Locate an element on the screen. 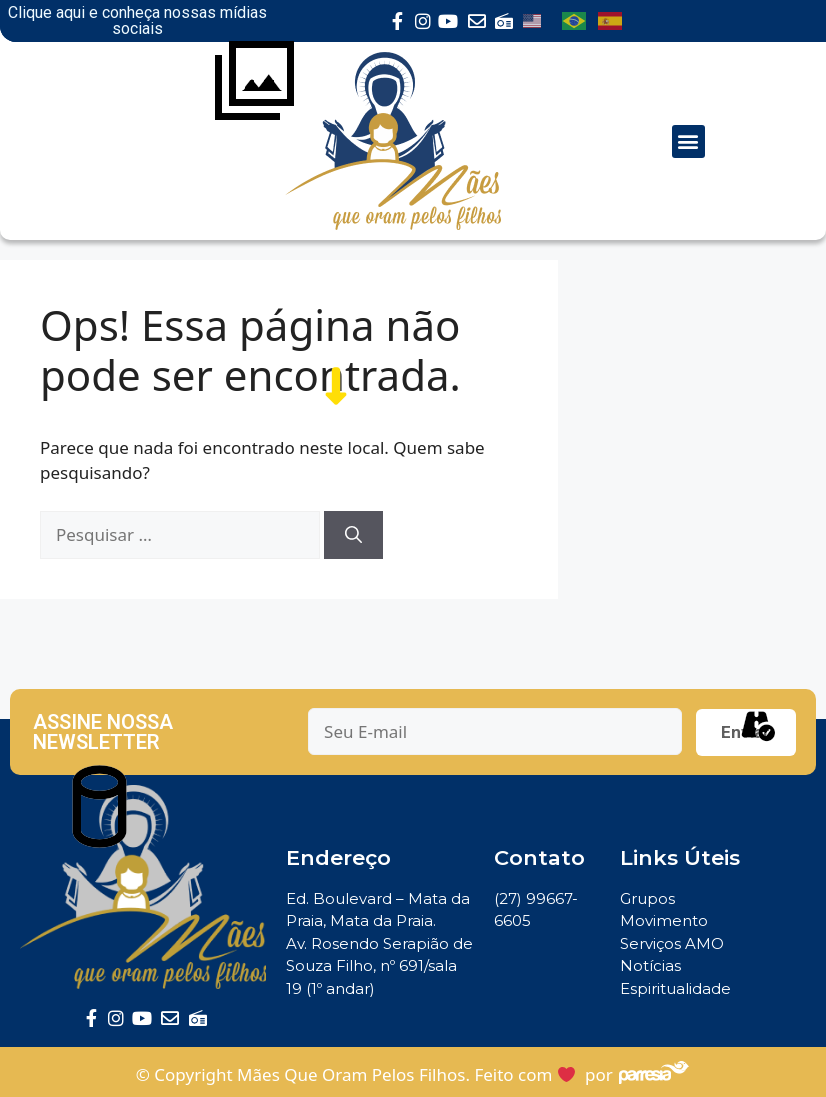 The image size is (826, 1097). route or destination confirmed is located at coordinates (756, 724).